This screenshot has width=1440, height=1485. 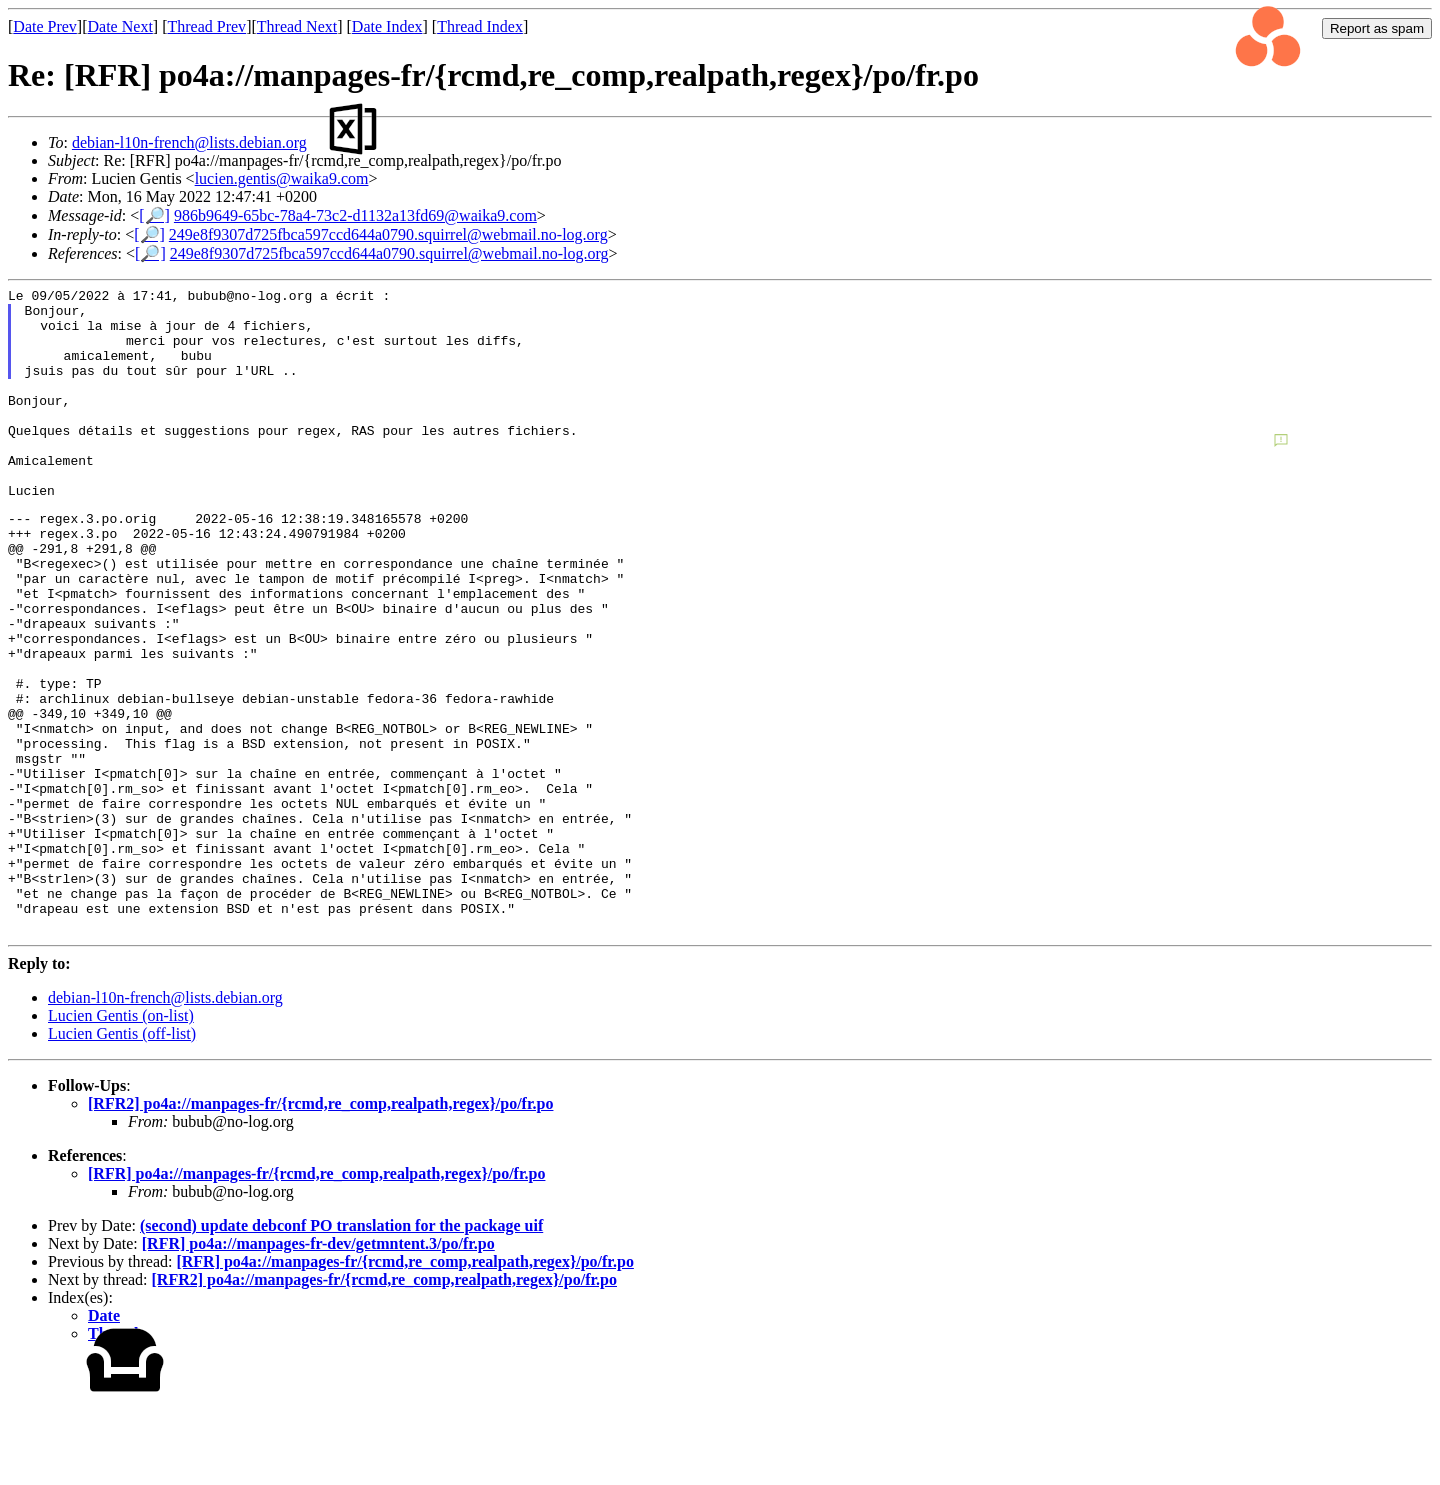 I want to click on open an excel spreadsheet file, so click(x=353, y=129).